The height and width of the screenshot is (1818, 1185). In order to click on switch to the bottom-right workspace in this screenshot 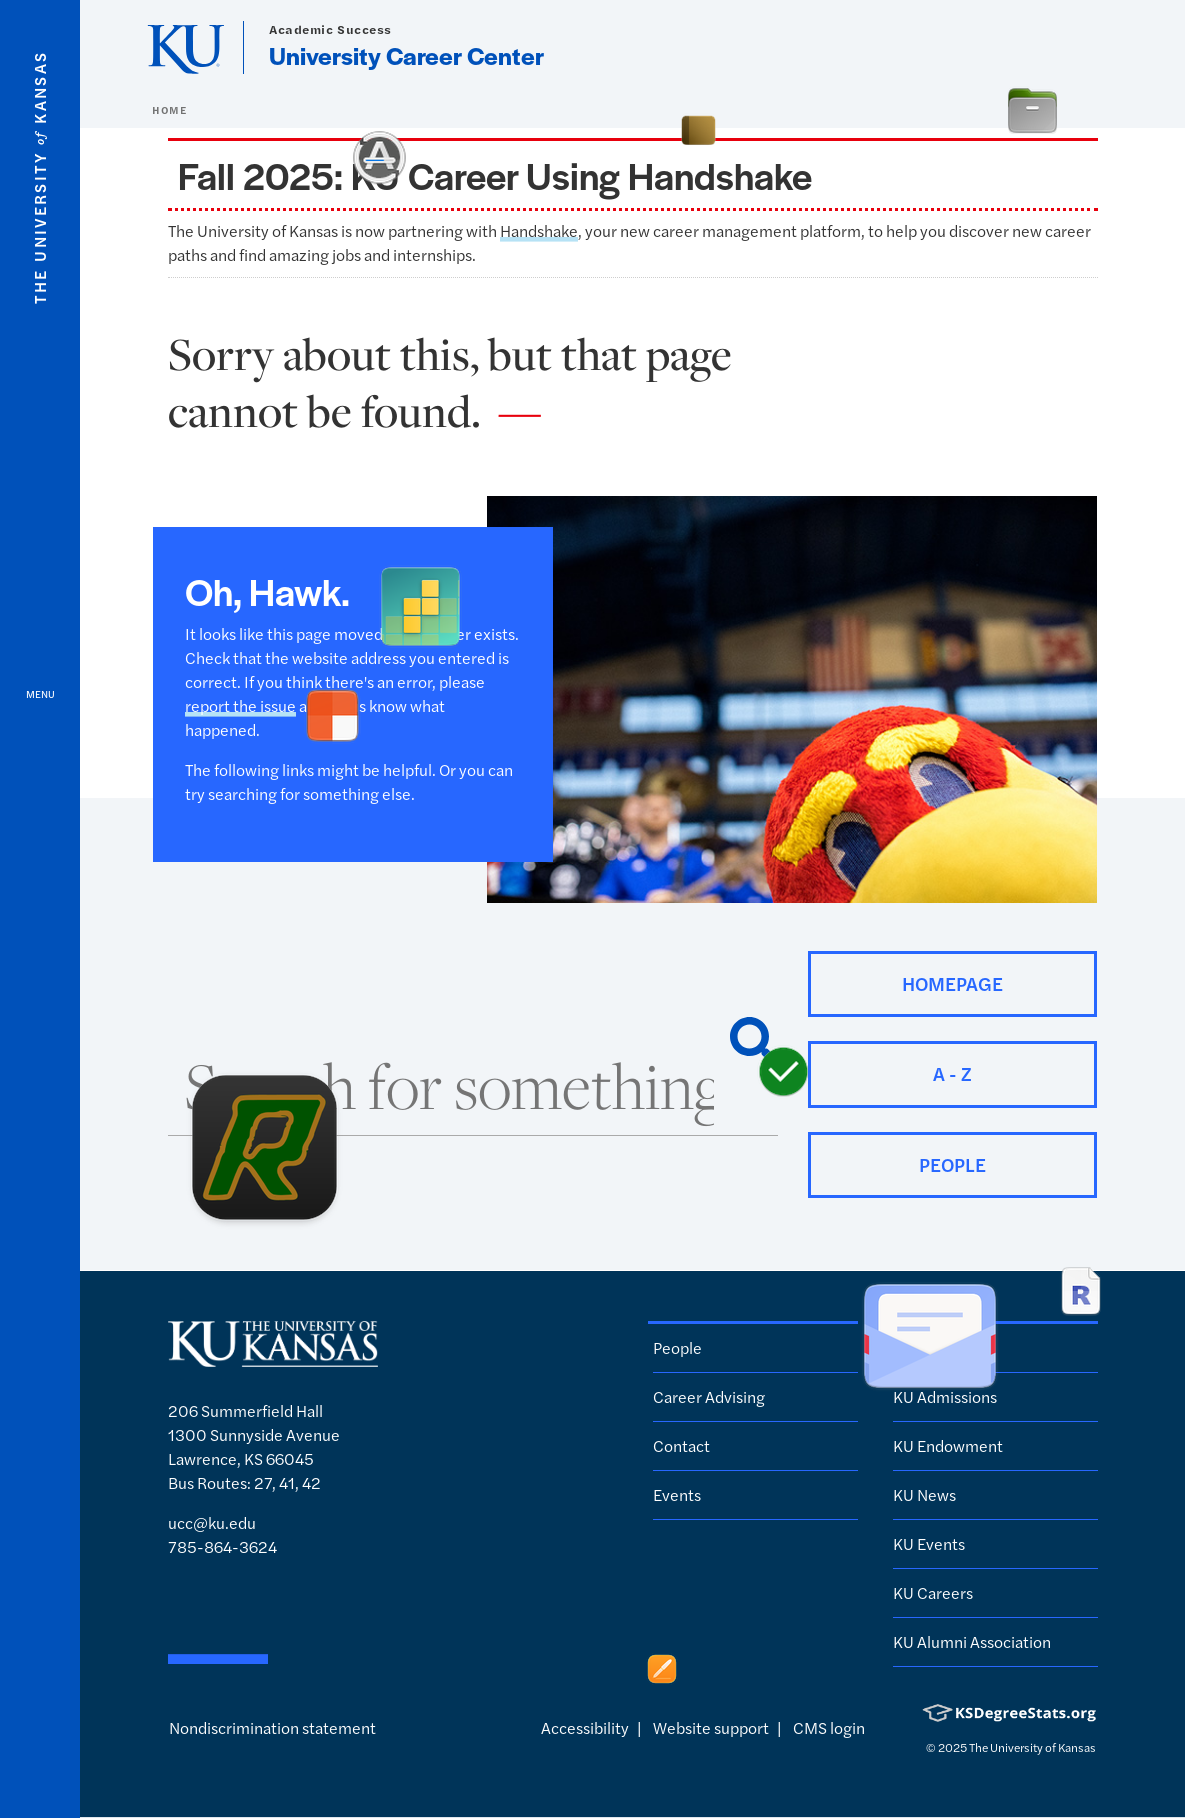, I will do `click(332, 715)`.